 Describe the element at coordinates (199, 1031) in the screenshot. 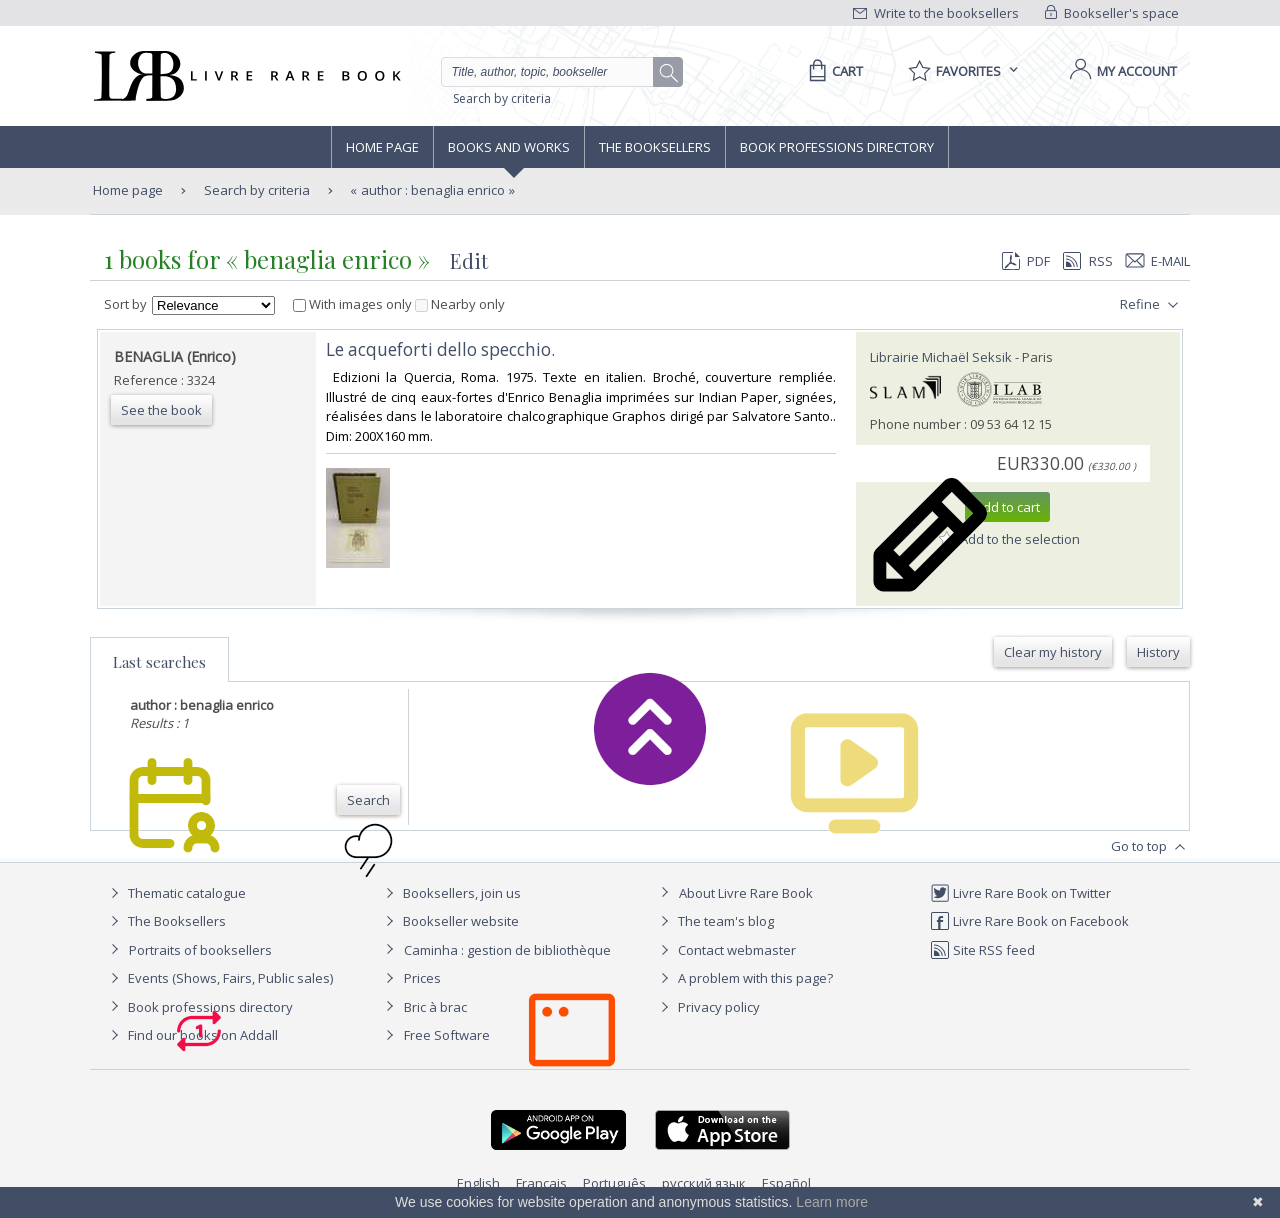

I see `repeat current track once` at that location.